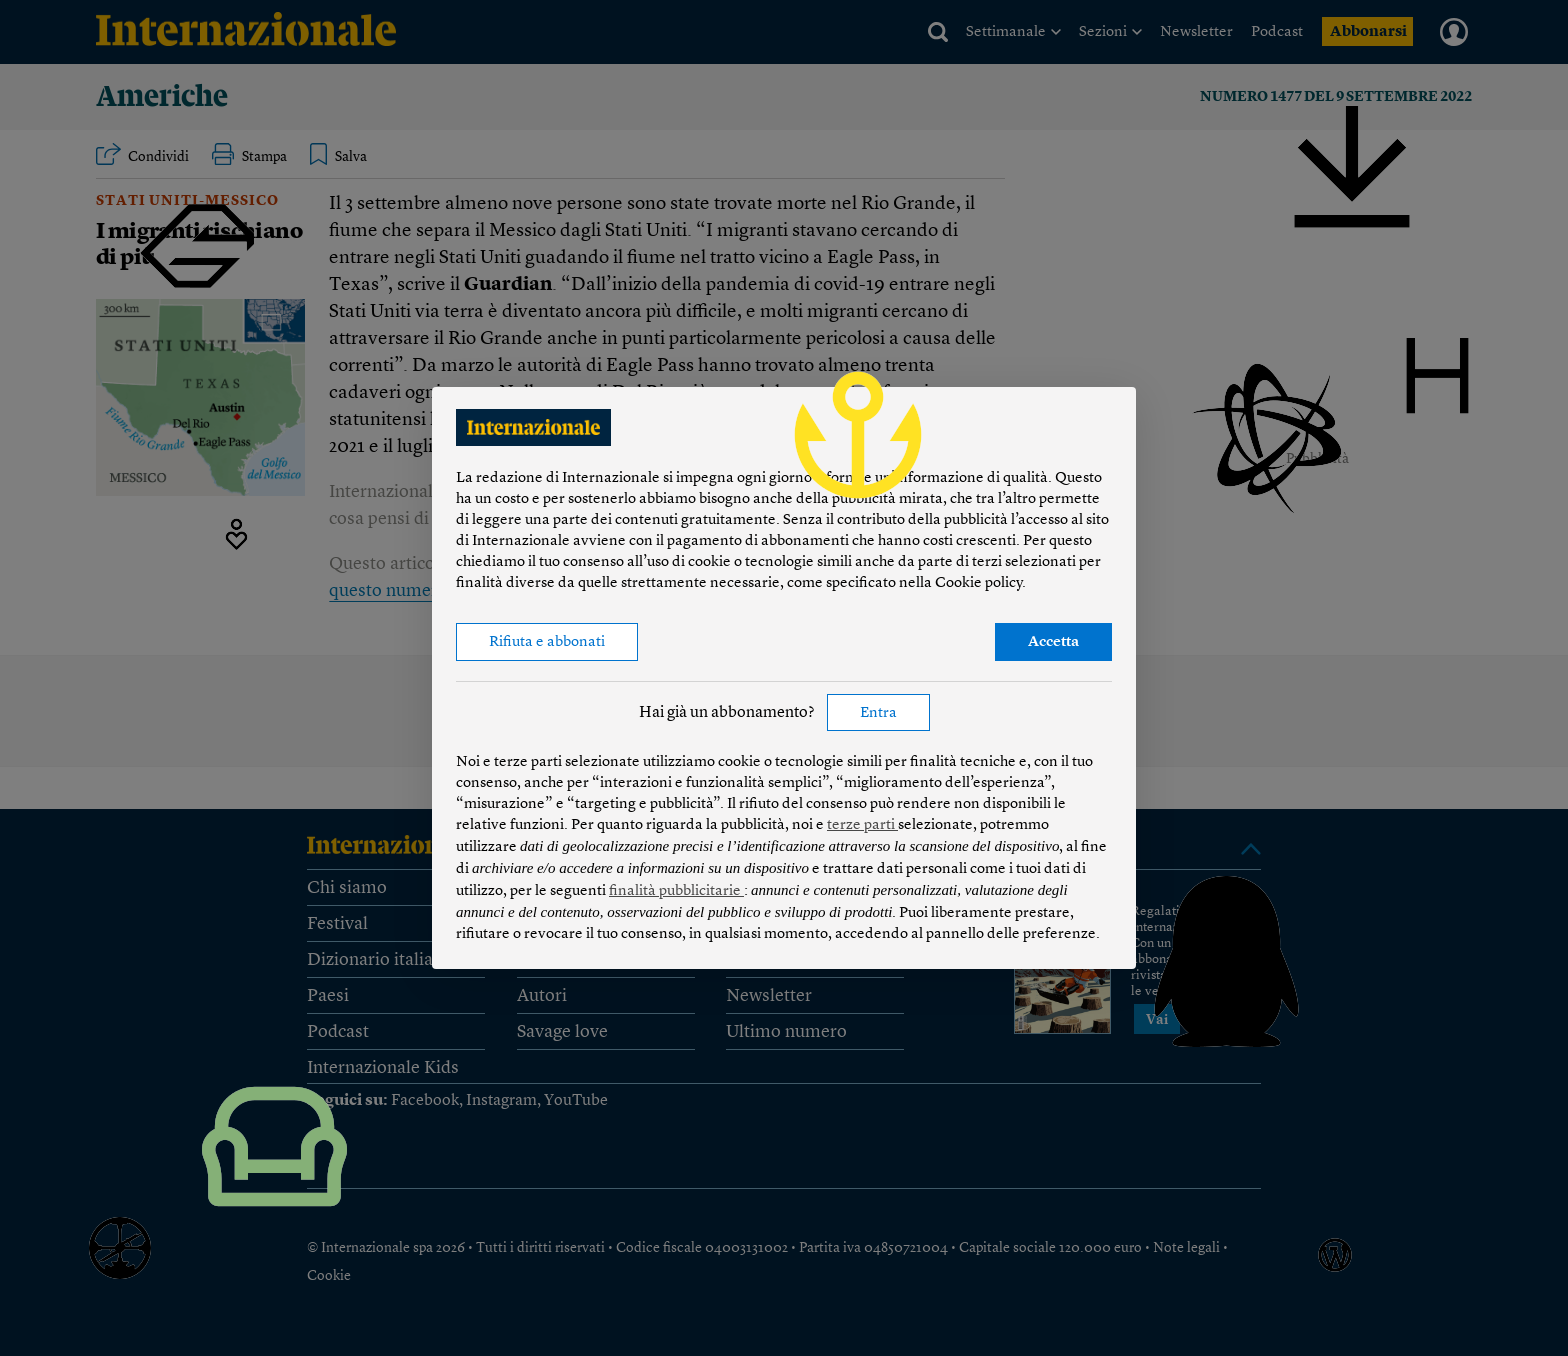 The width and height of the screenshot is (1568, 1356). Describe the element at coordinates (1266, 438) in the screenshot. I see `launch Battle.net gaming platform` at that location.